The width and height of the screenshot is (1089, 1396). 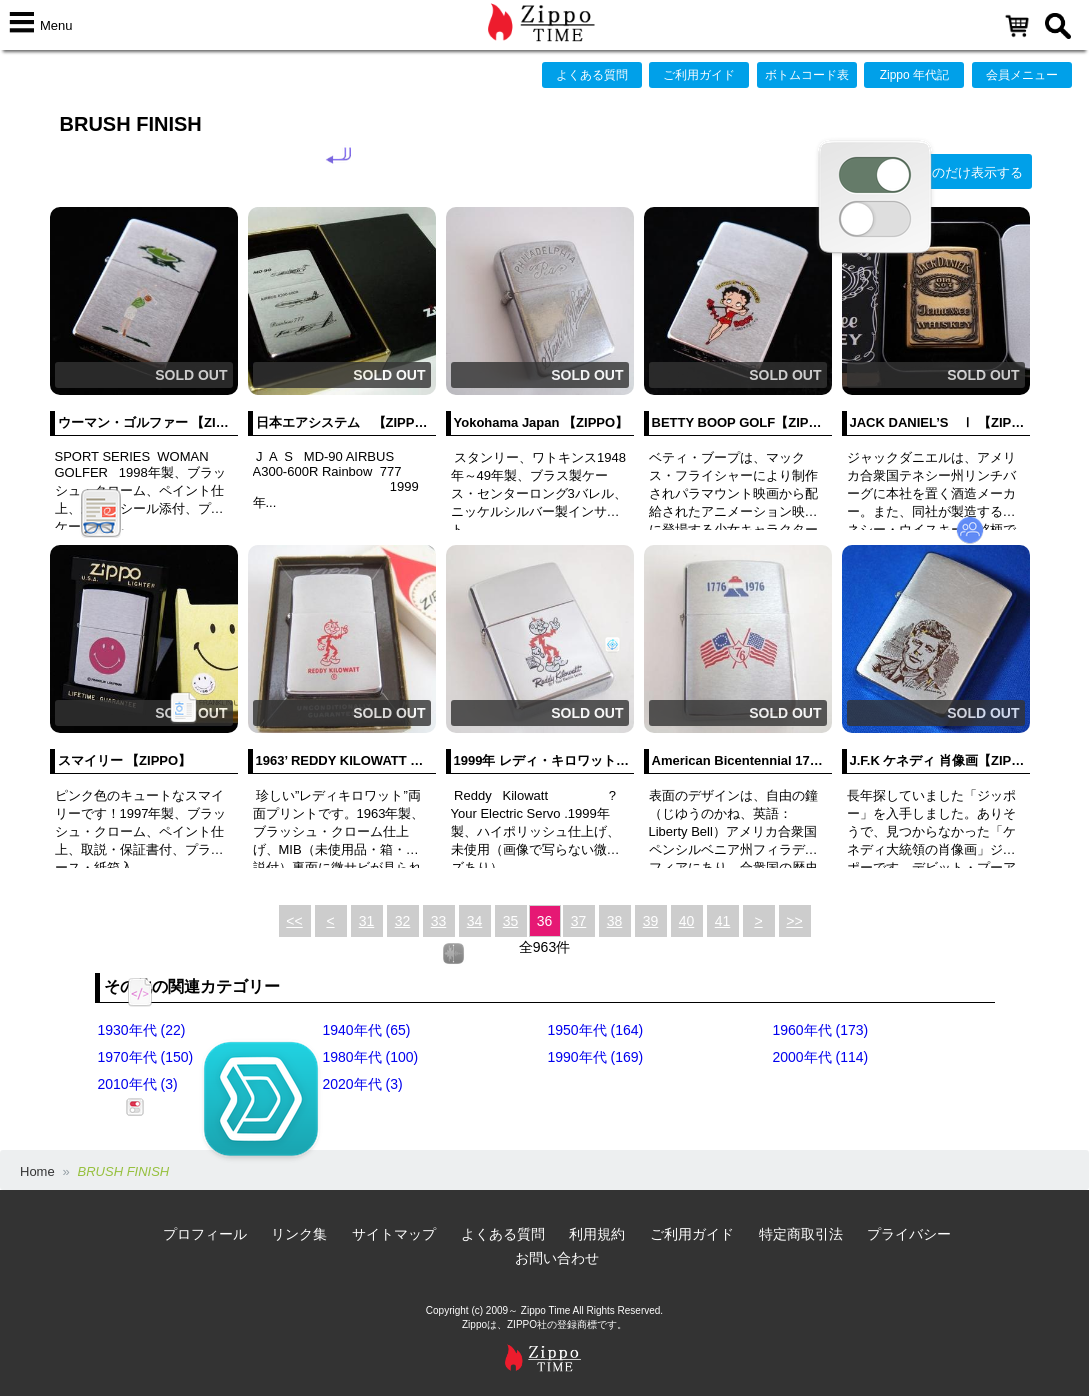 I want to click on open coolero cooling system control app, so click(x=612, y=644).